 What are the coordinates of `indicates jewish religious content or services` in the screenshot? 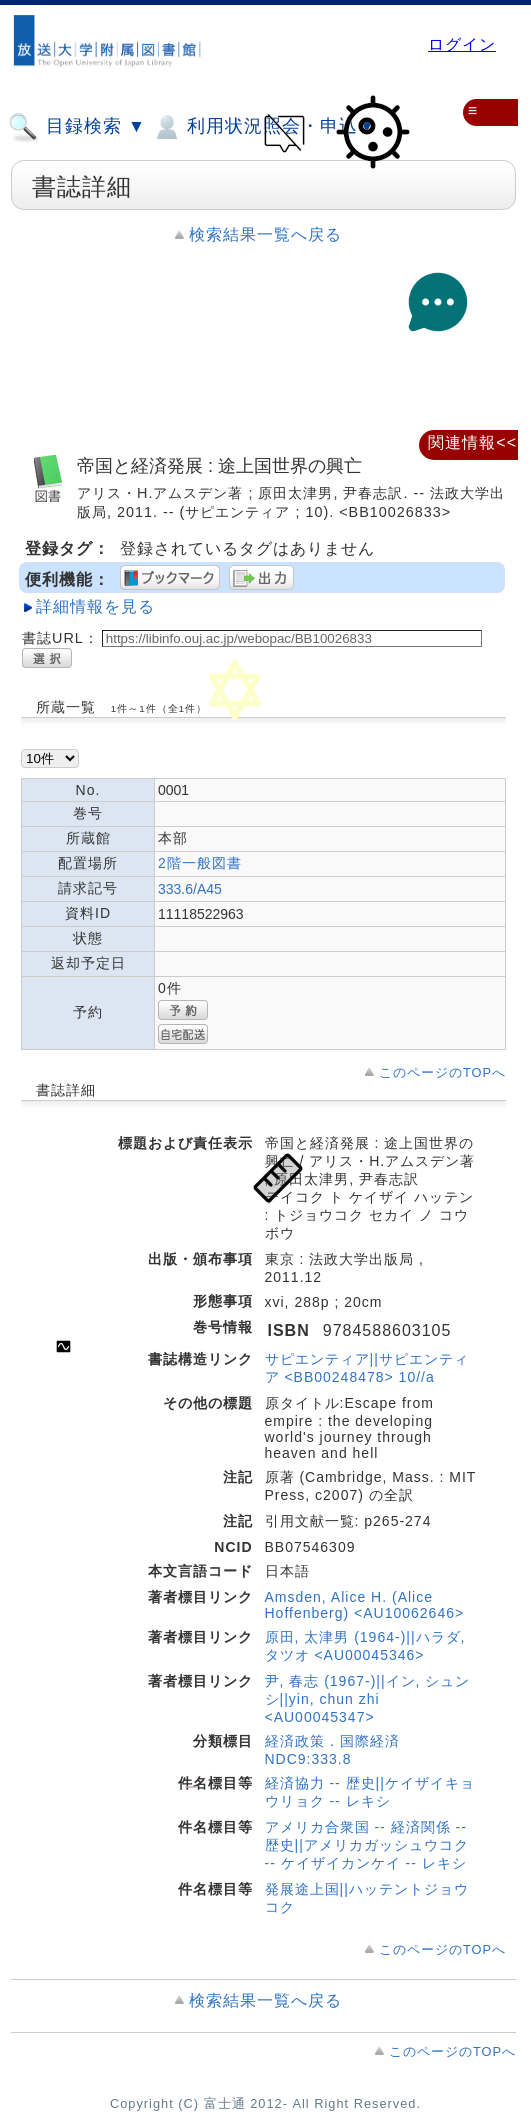 It's located at (235, 690).